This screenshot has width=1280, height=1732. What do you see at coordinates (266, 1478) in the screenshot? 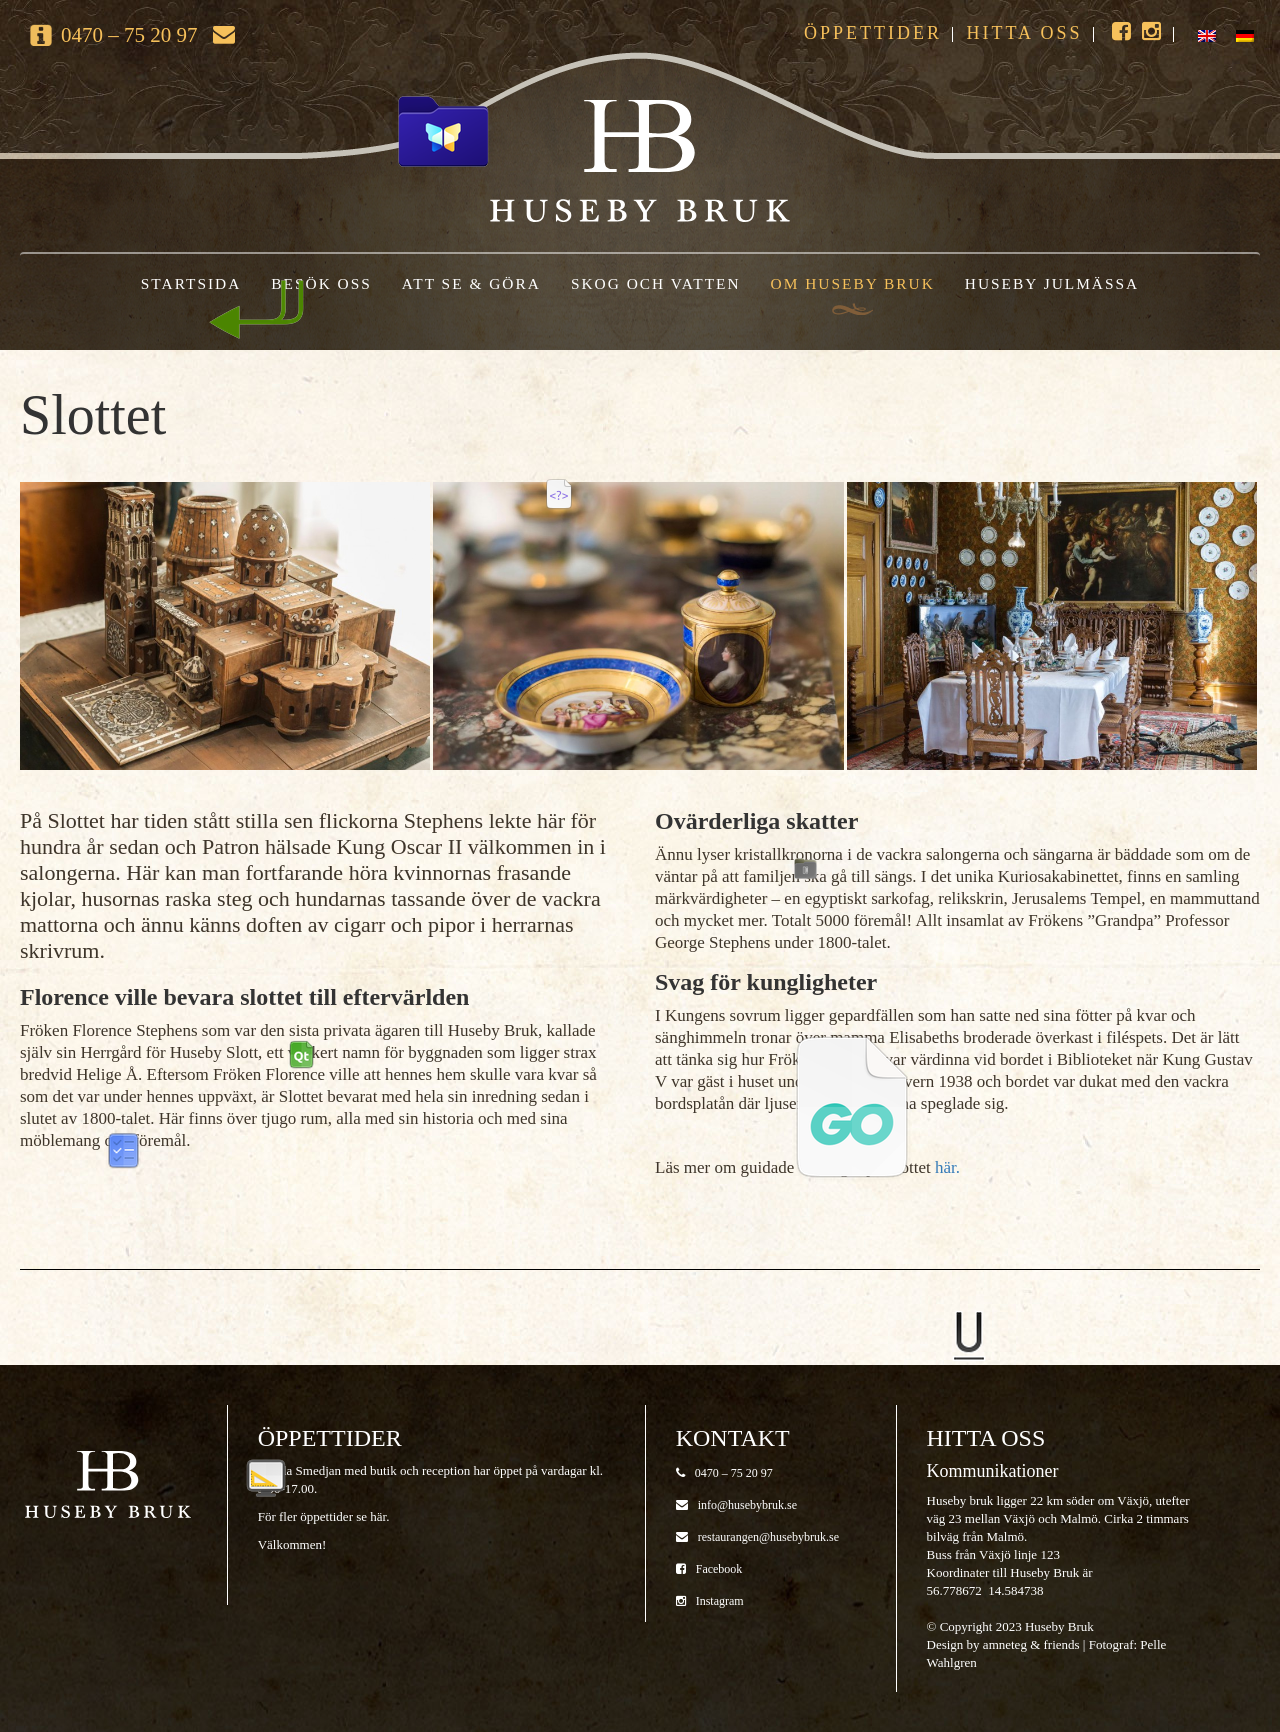
I see `open display settings` at bounding box center [266, 1478].